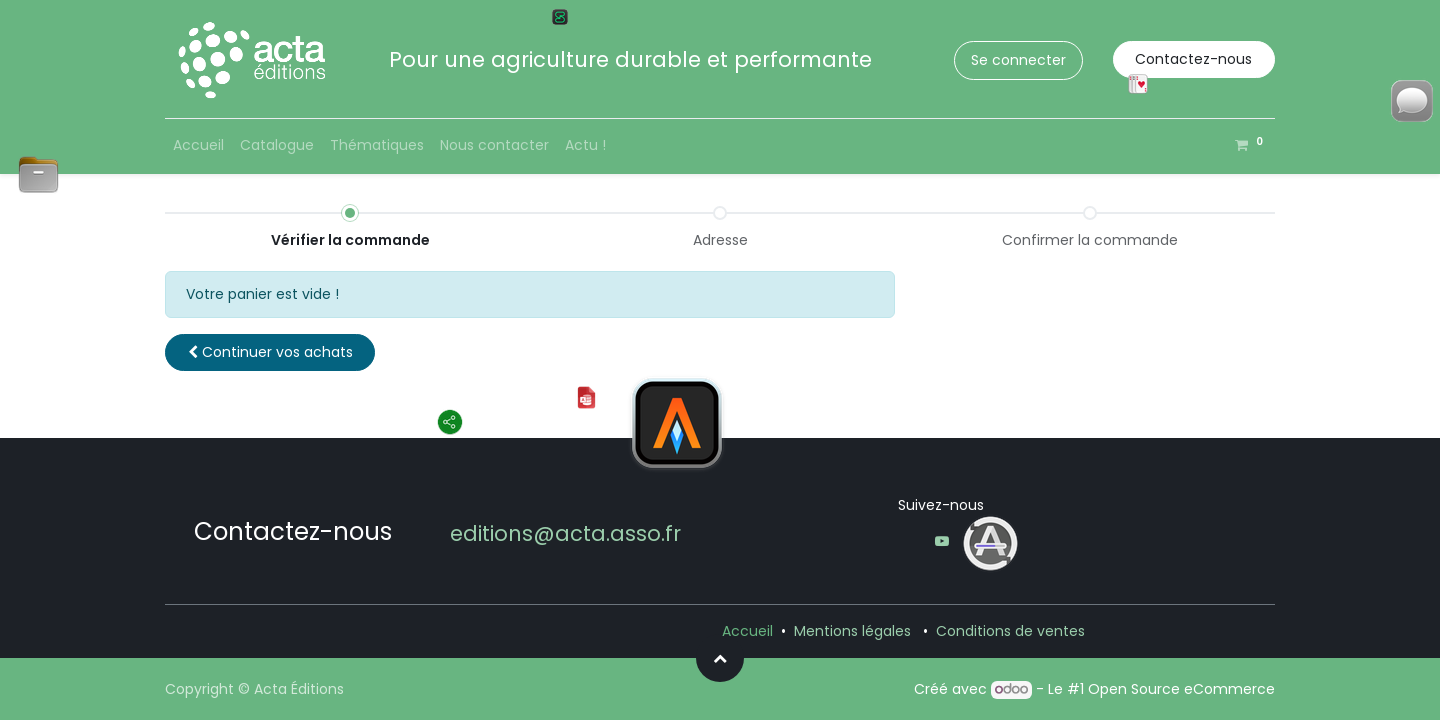  I want to click on check for available software updates, so click(990, 543).